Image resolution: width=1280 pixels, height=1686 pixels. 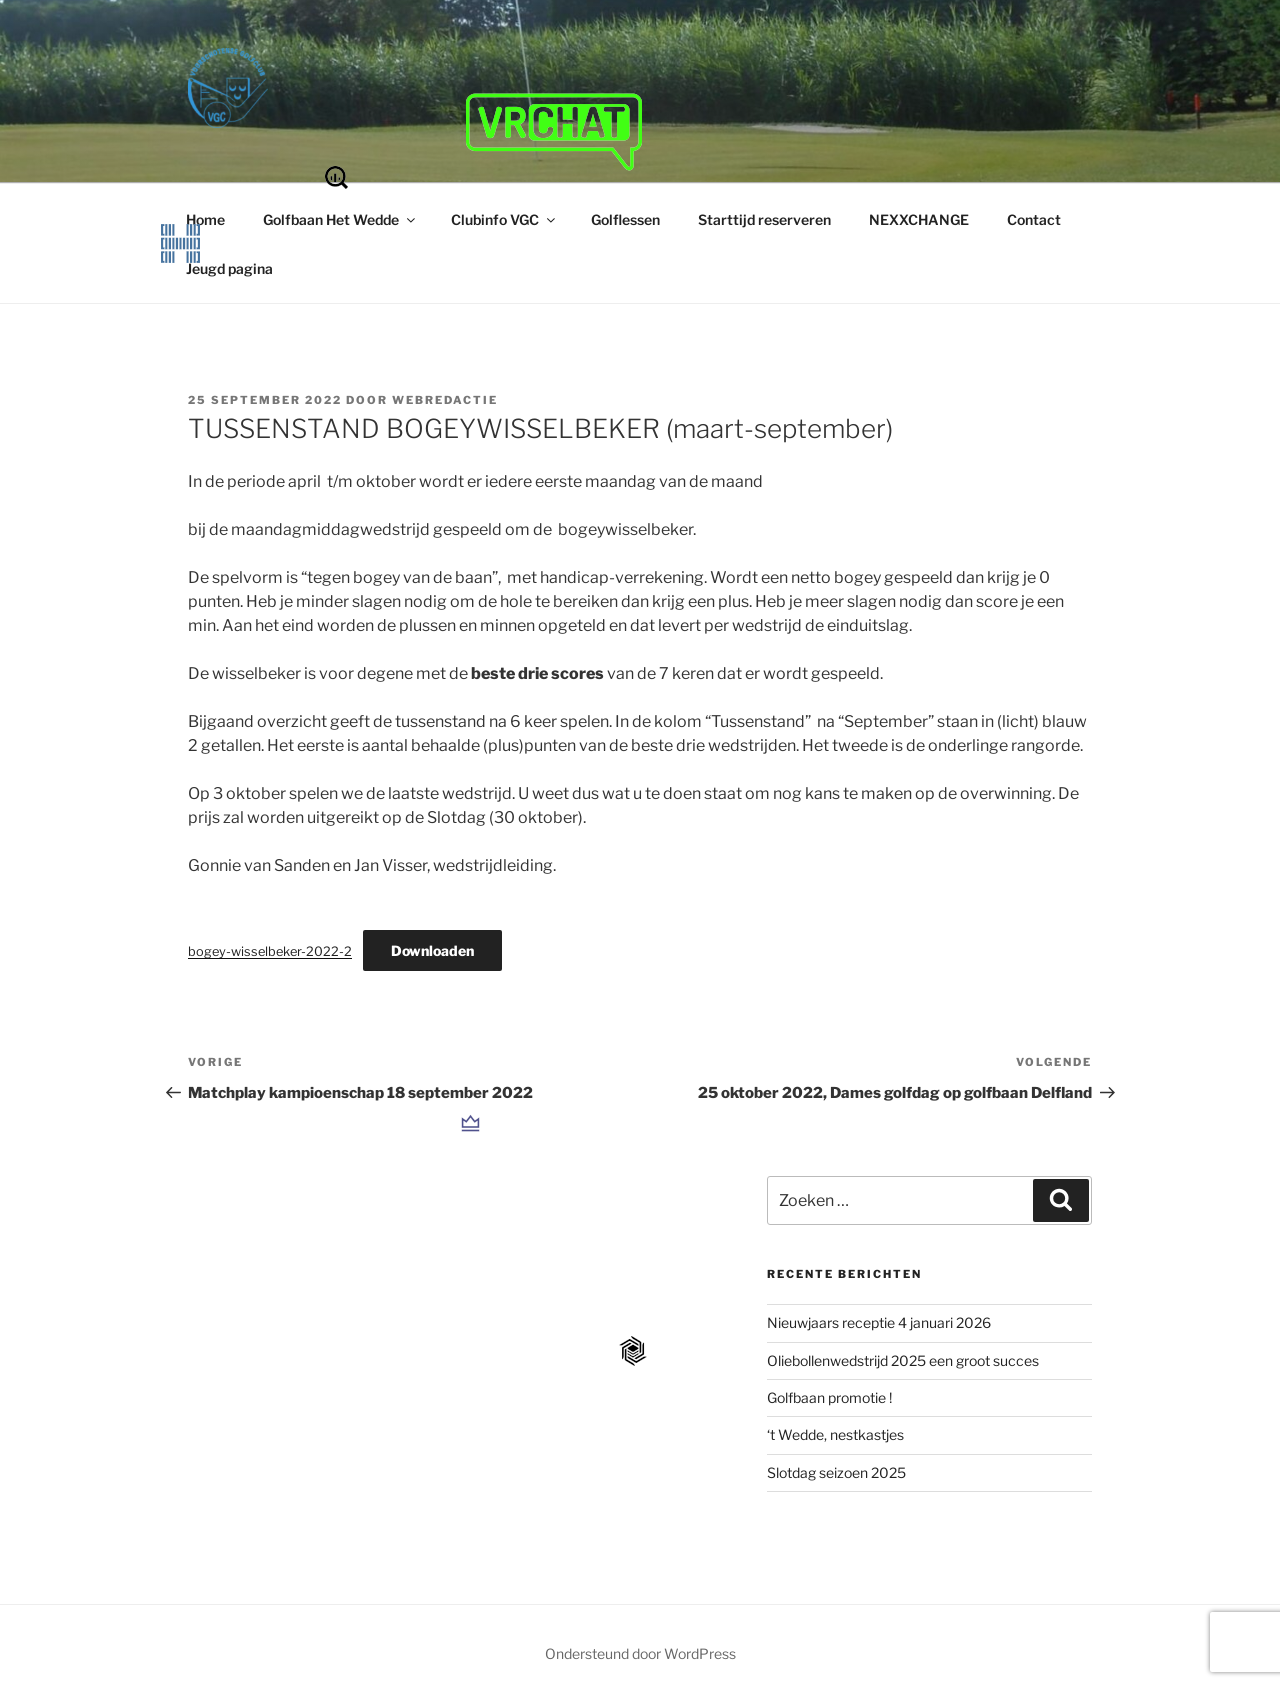 What do you see at coordinates (554, 132) in the screenshot?
I see `open the VRChat app` at bounding box center [554, 132].